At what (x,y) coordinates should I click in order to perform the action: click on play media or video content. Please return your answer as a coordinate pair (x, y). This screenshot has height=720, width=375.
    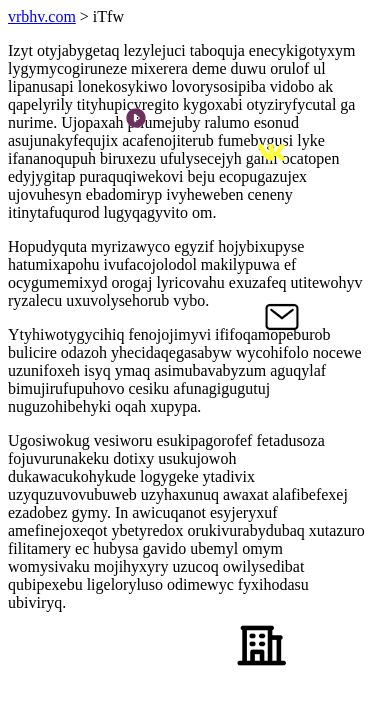
    Looking at the image, I should click on (136, 118).